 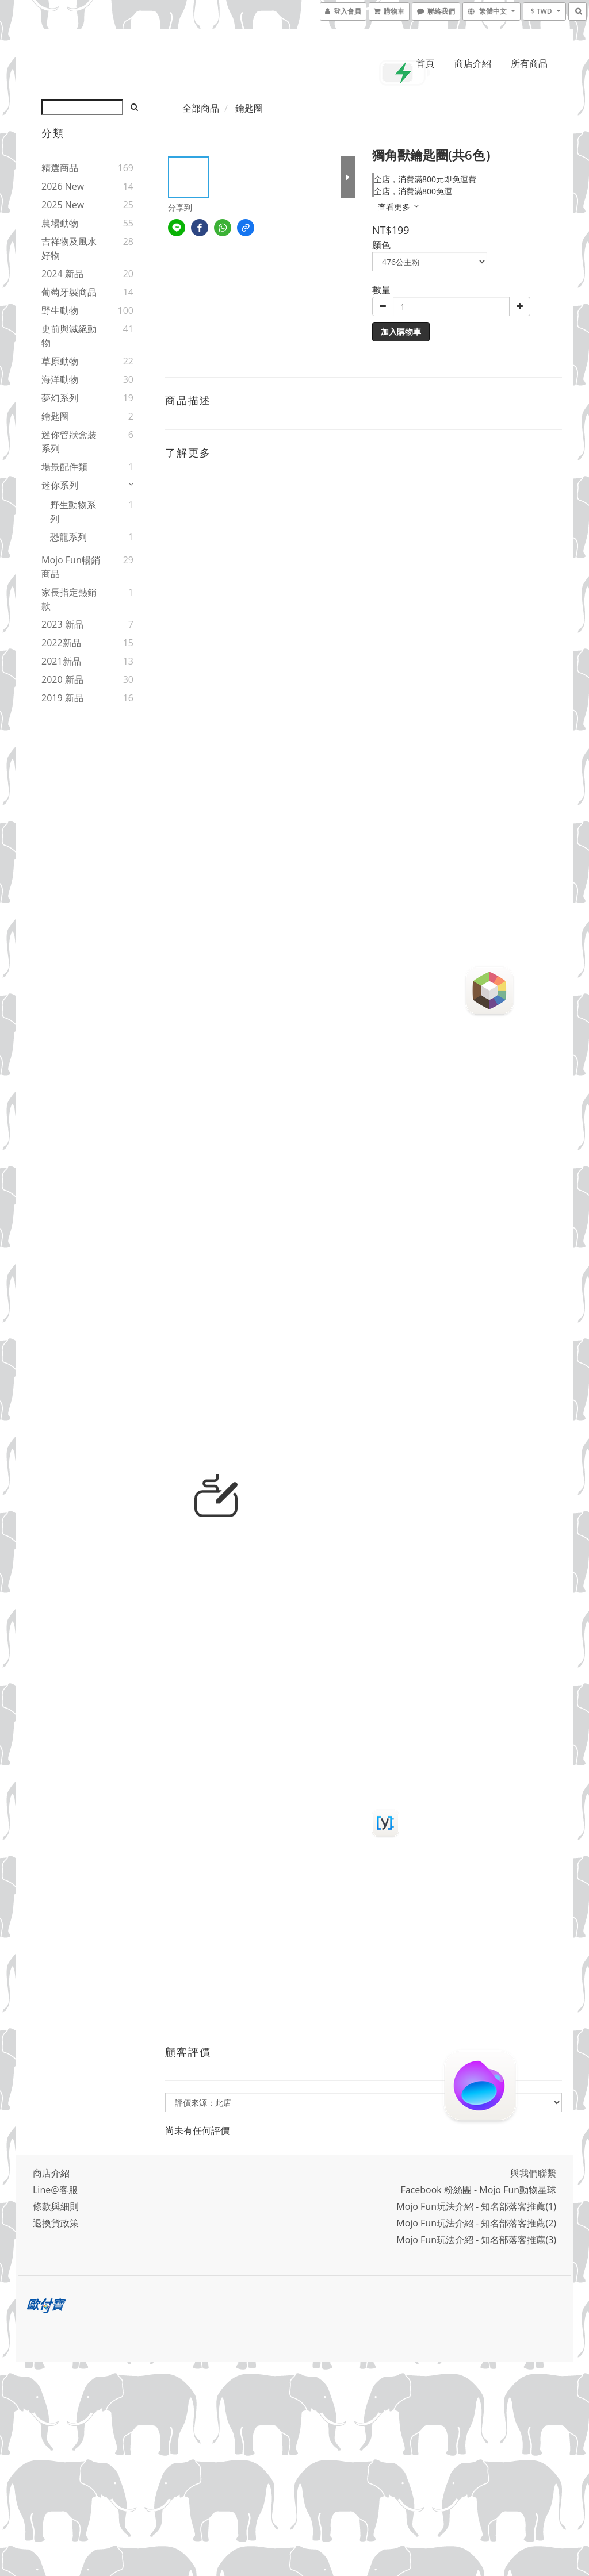 What do you see at coordinates (404, 72) in the screenshot?
I see `indicates battery is charging at 70% capacity` at bounding box center [404, 72].